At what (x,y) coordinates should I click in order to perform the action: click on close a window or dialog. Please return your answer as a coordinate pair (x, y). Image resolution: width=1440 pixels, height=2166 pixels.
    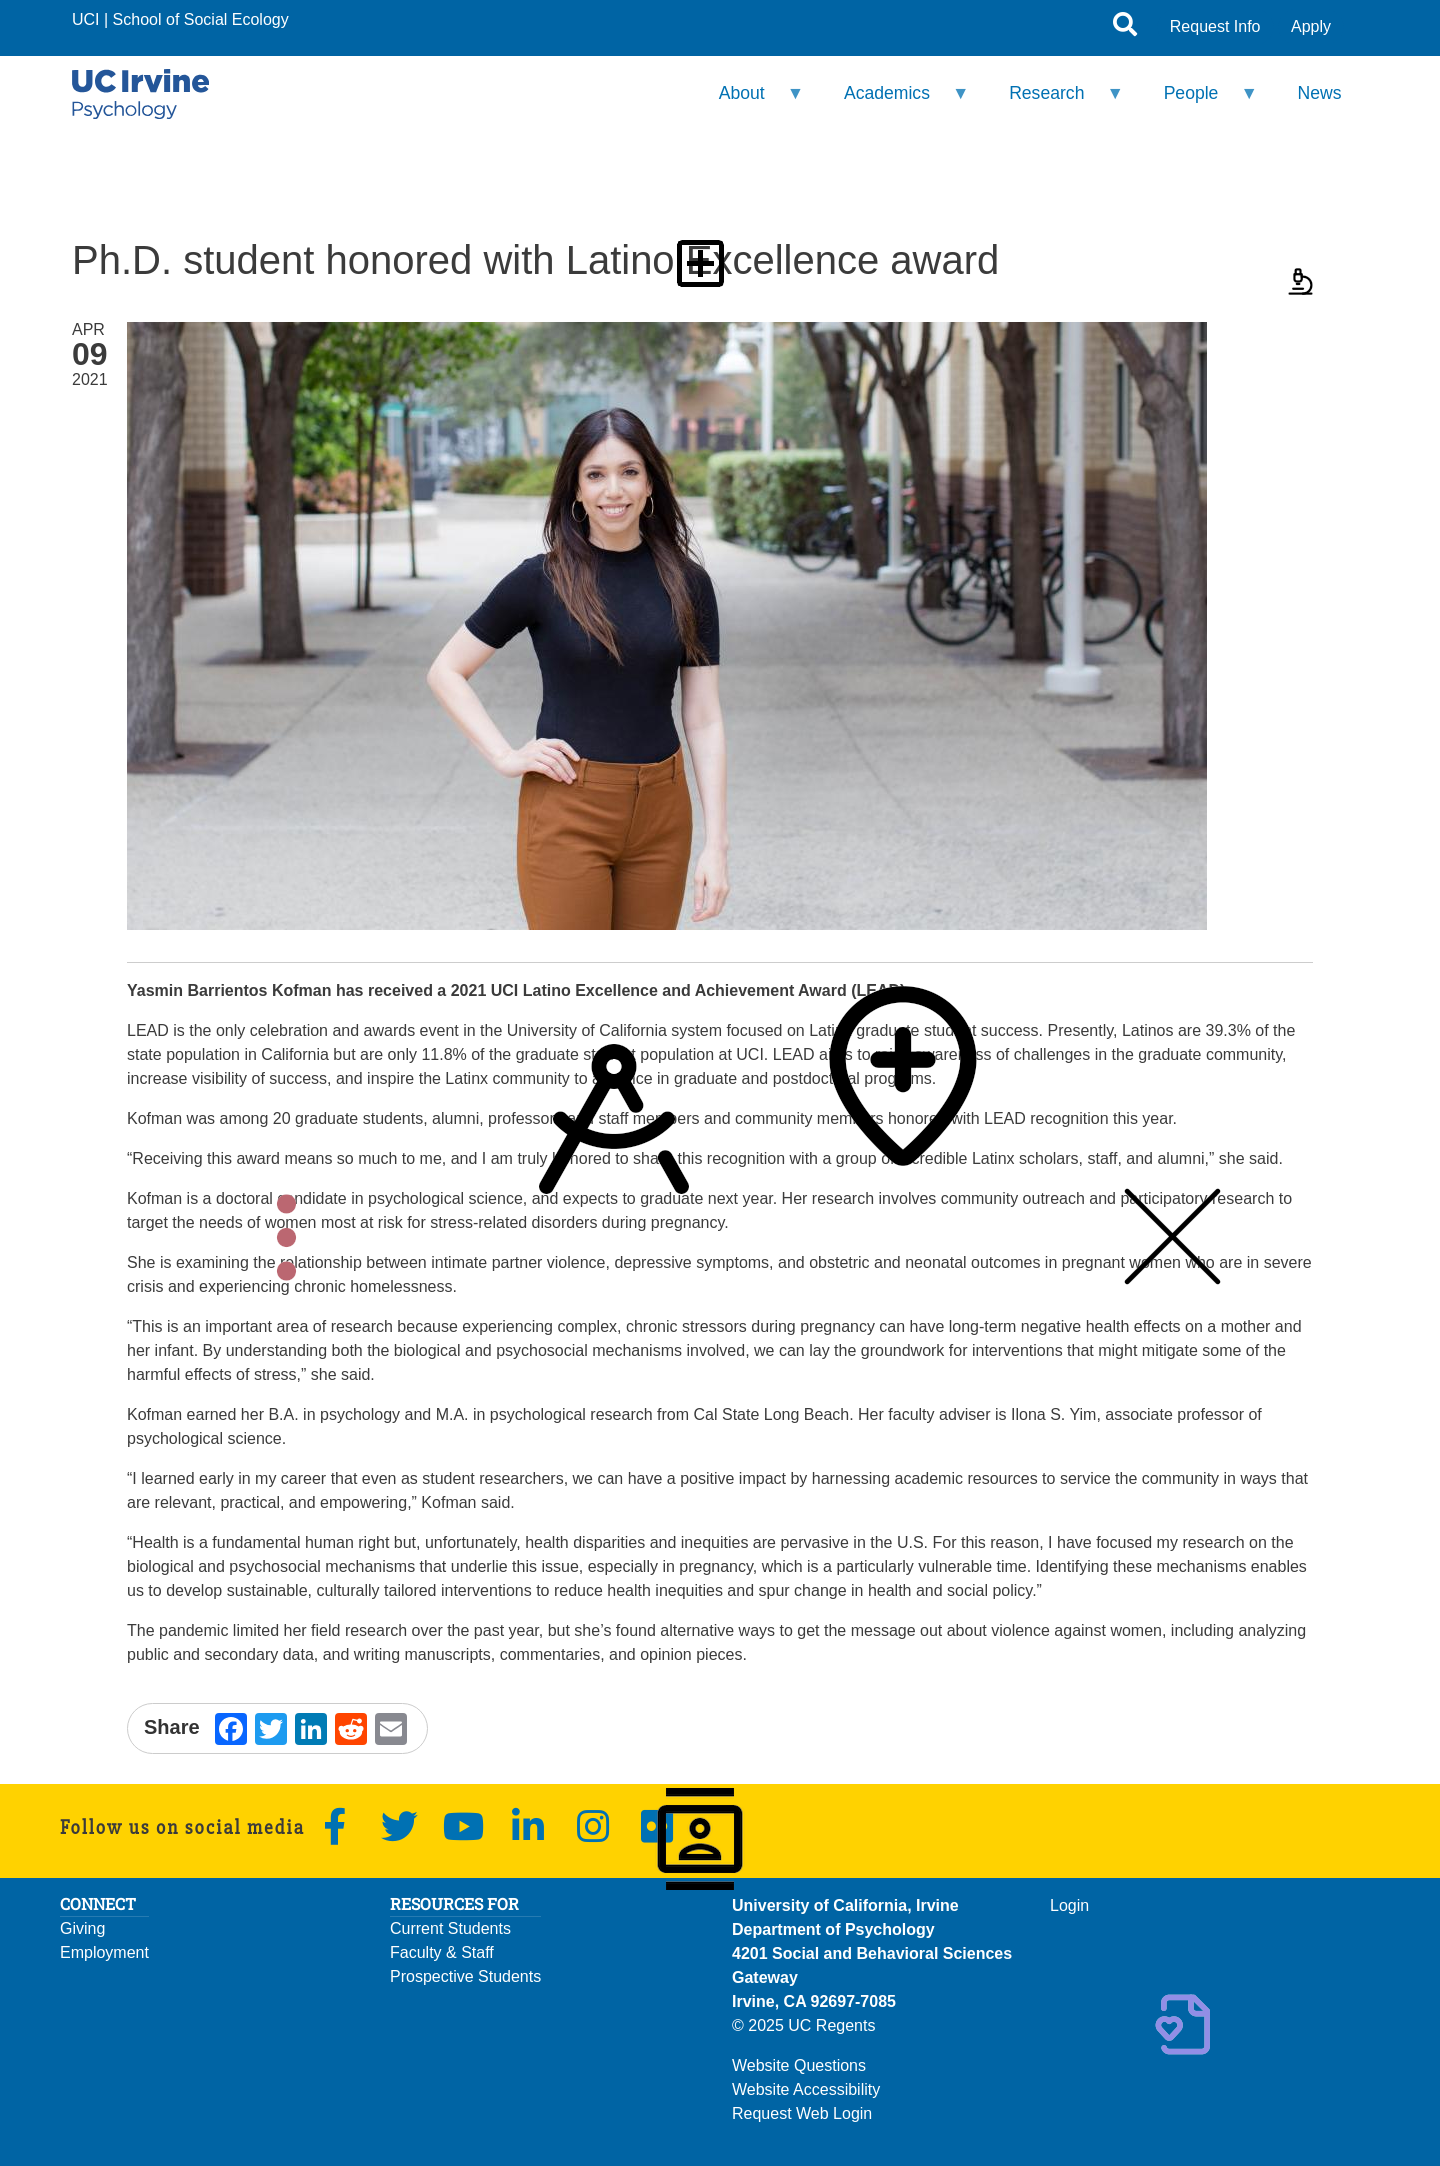
    Looking at the image, I should click on (1172, 1236).